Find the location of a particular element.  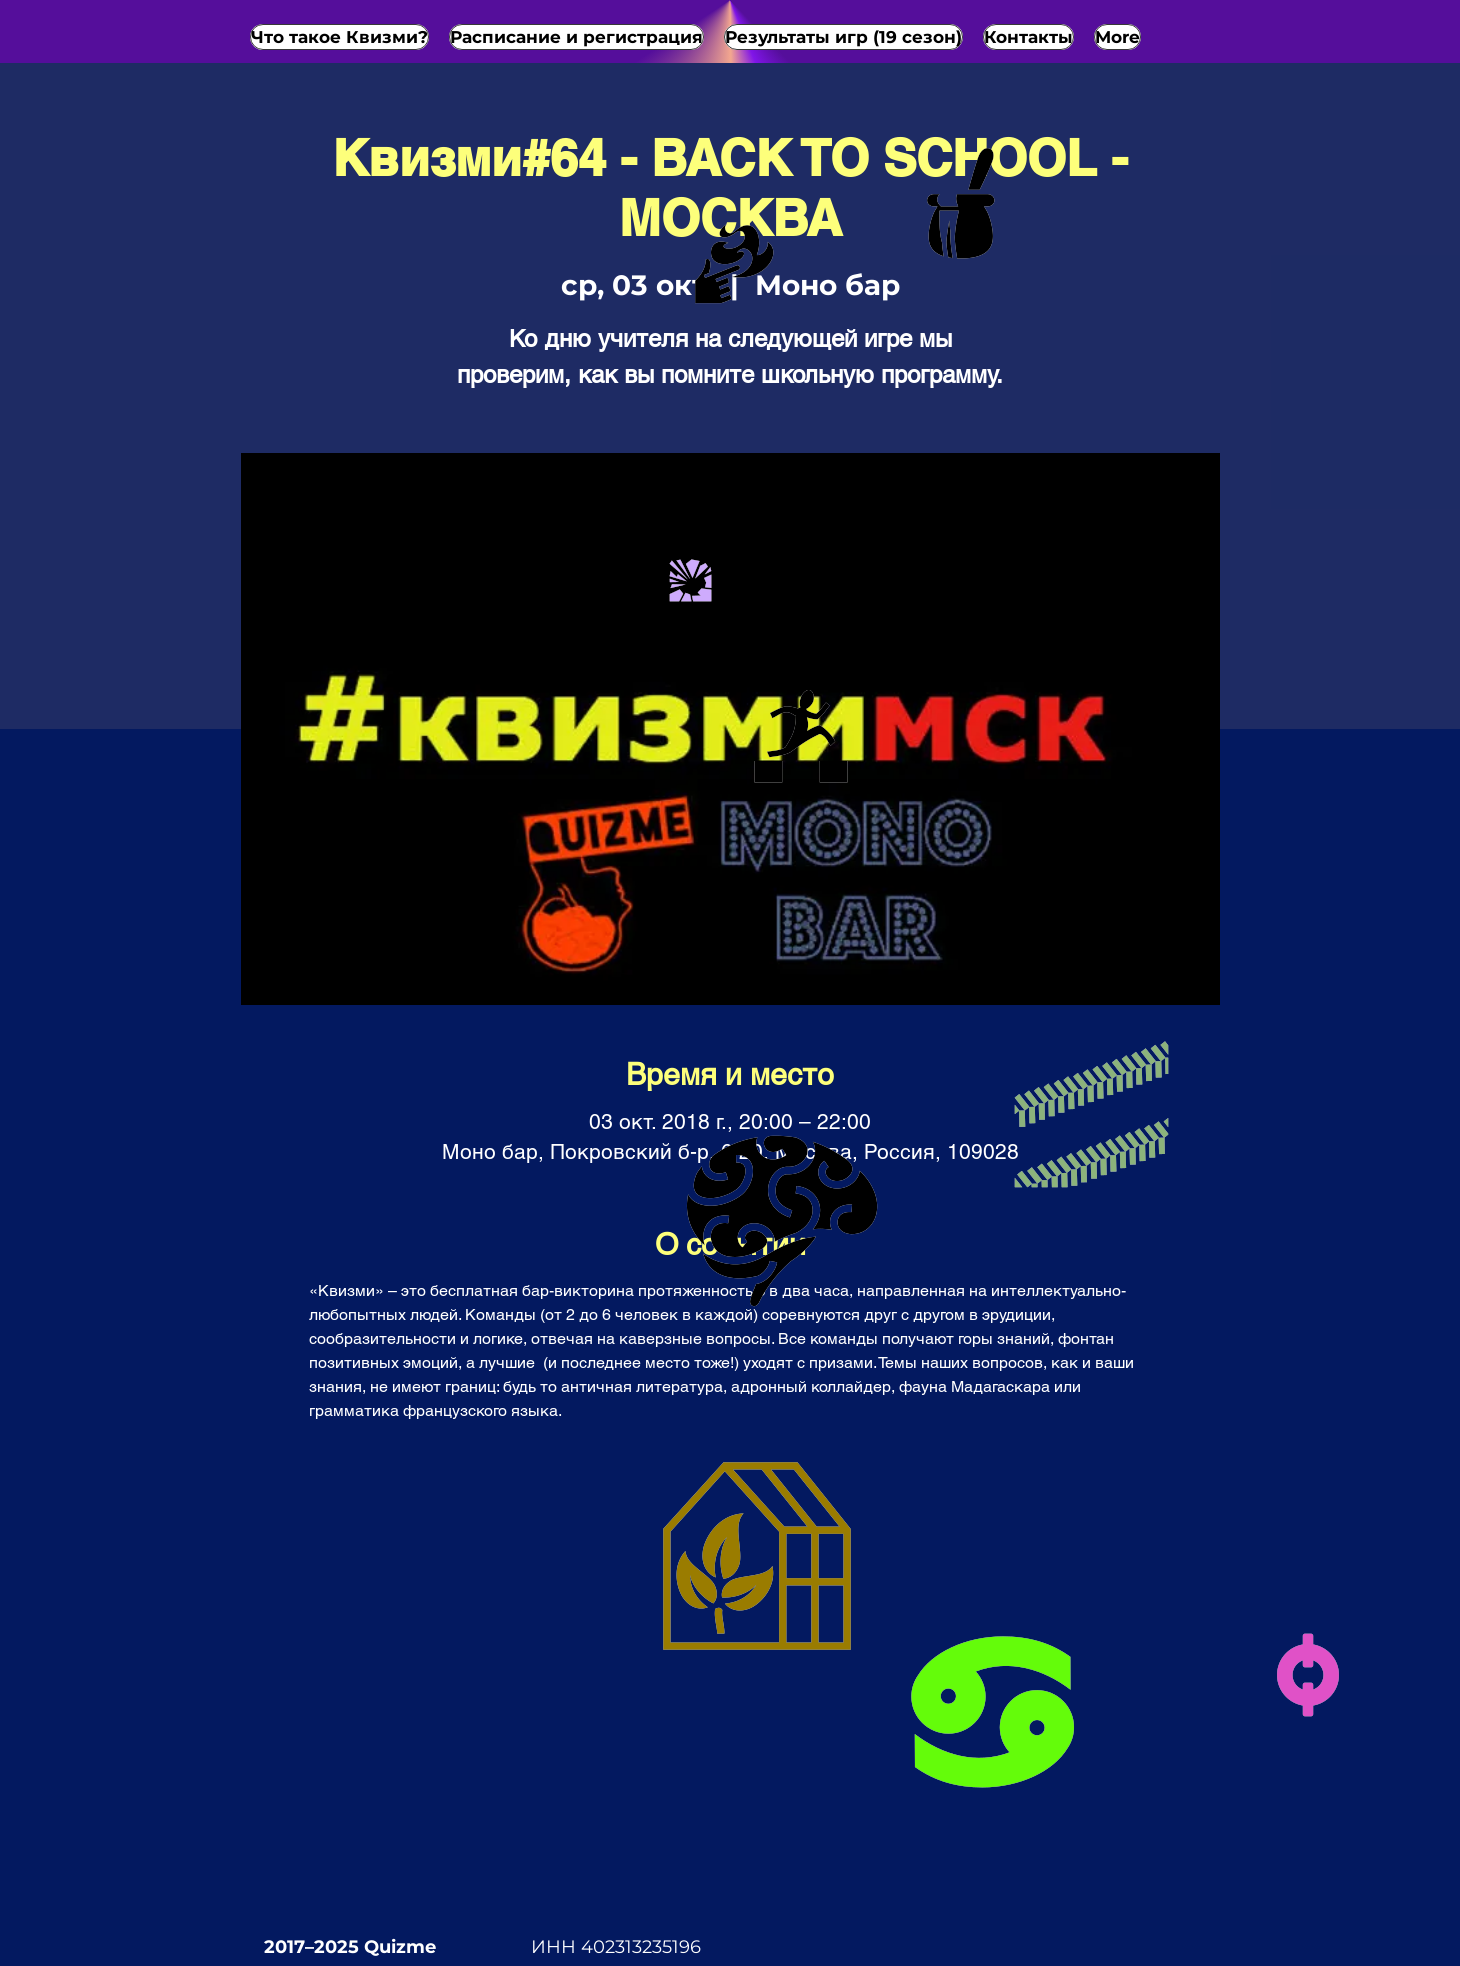

select laser gun weapon in game is located at coordinates (1308, 1675).